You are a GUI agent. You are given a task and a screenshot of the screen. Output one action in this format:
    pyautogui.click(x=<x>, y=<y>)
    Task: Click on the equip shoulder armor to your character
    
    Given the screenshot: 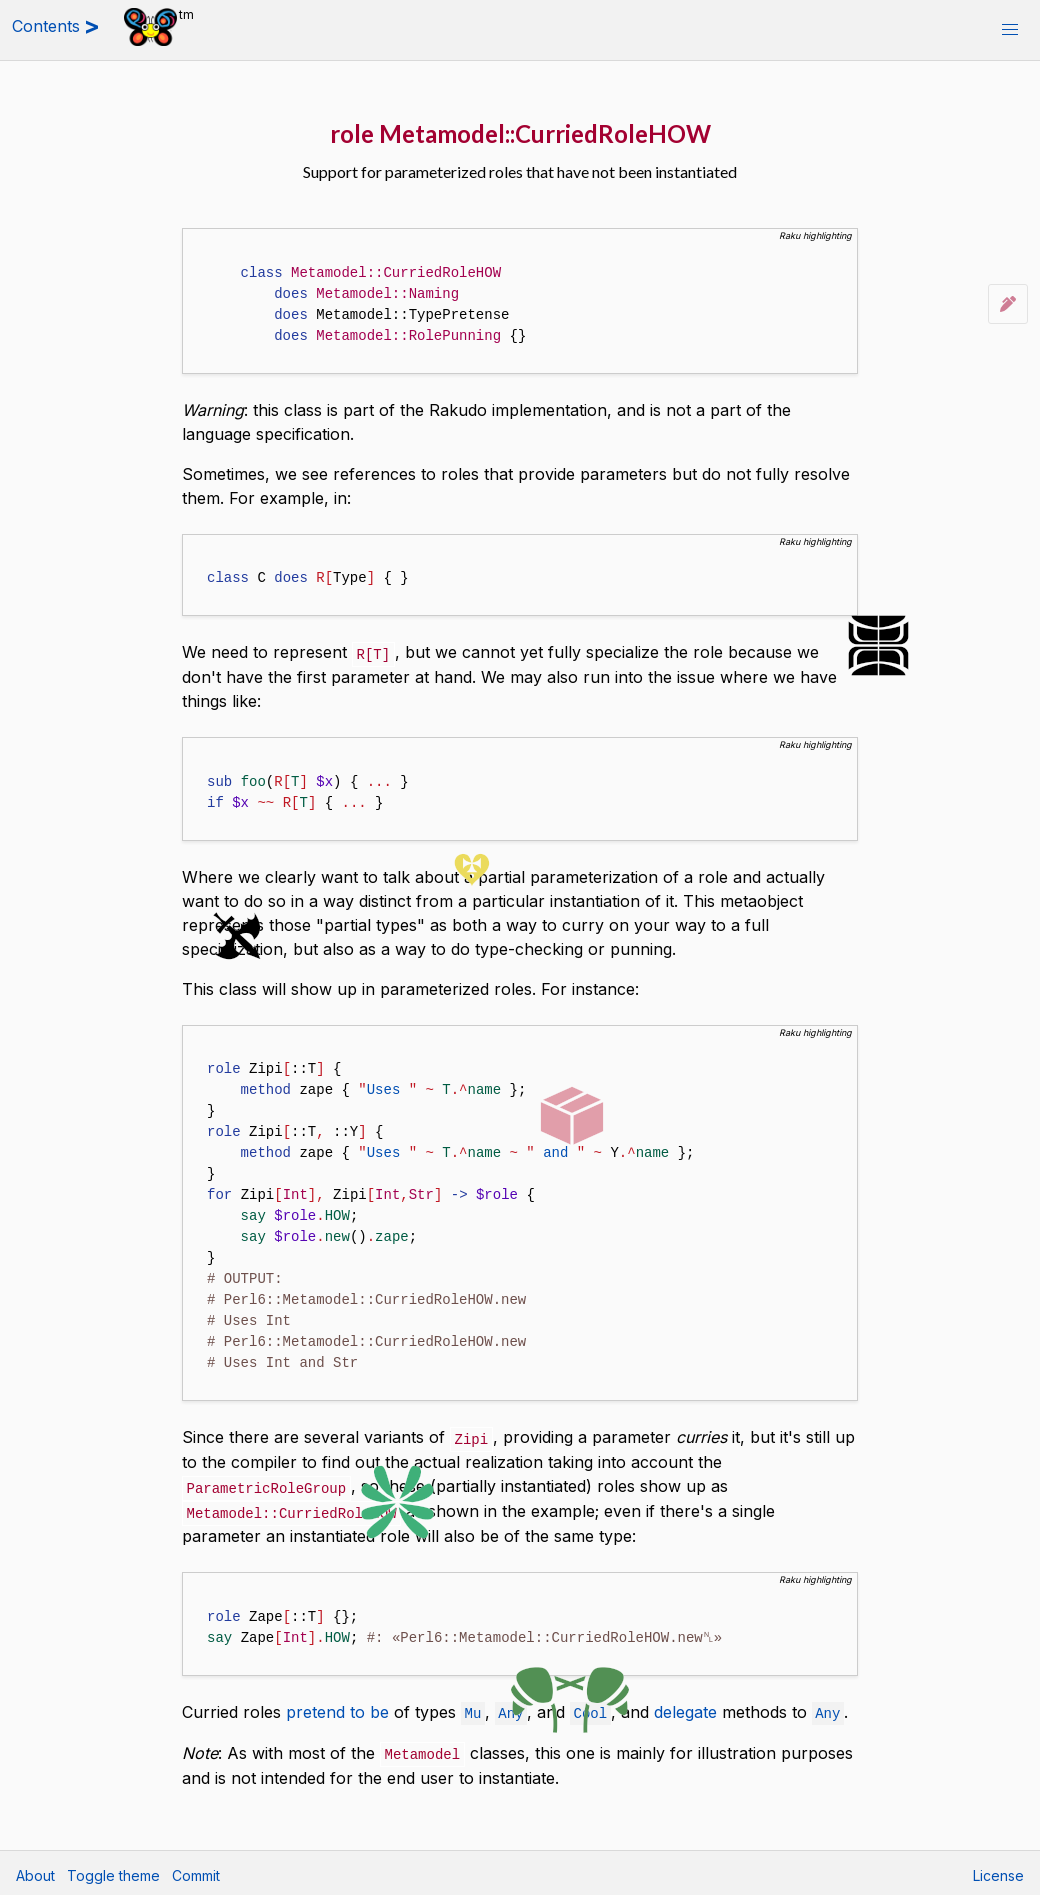 What is the action you would take?
    pyautogui.click(x=570, y=1700)
    